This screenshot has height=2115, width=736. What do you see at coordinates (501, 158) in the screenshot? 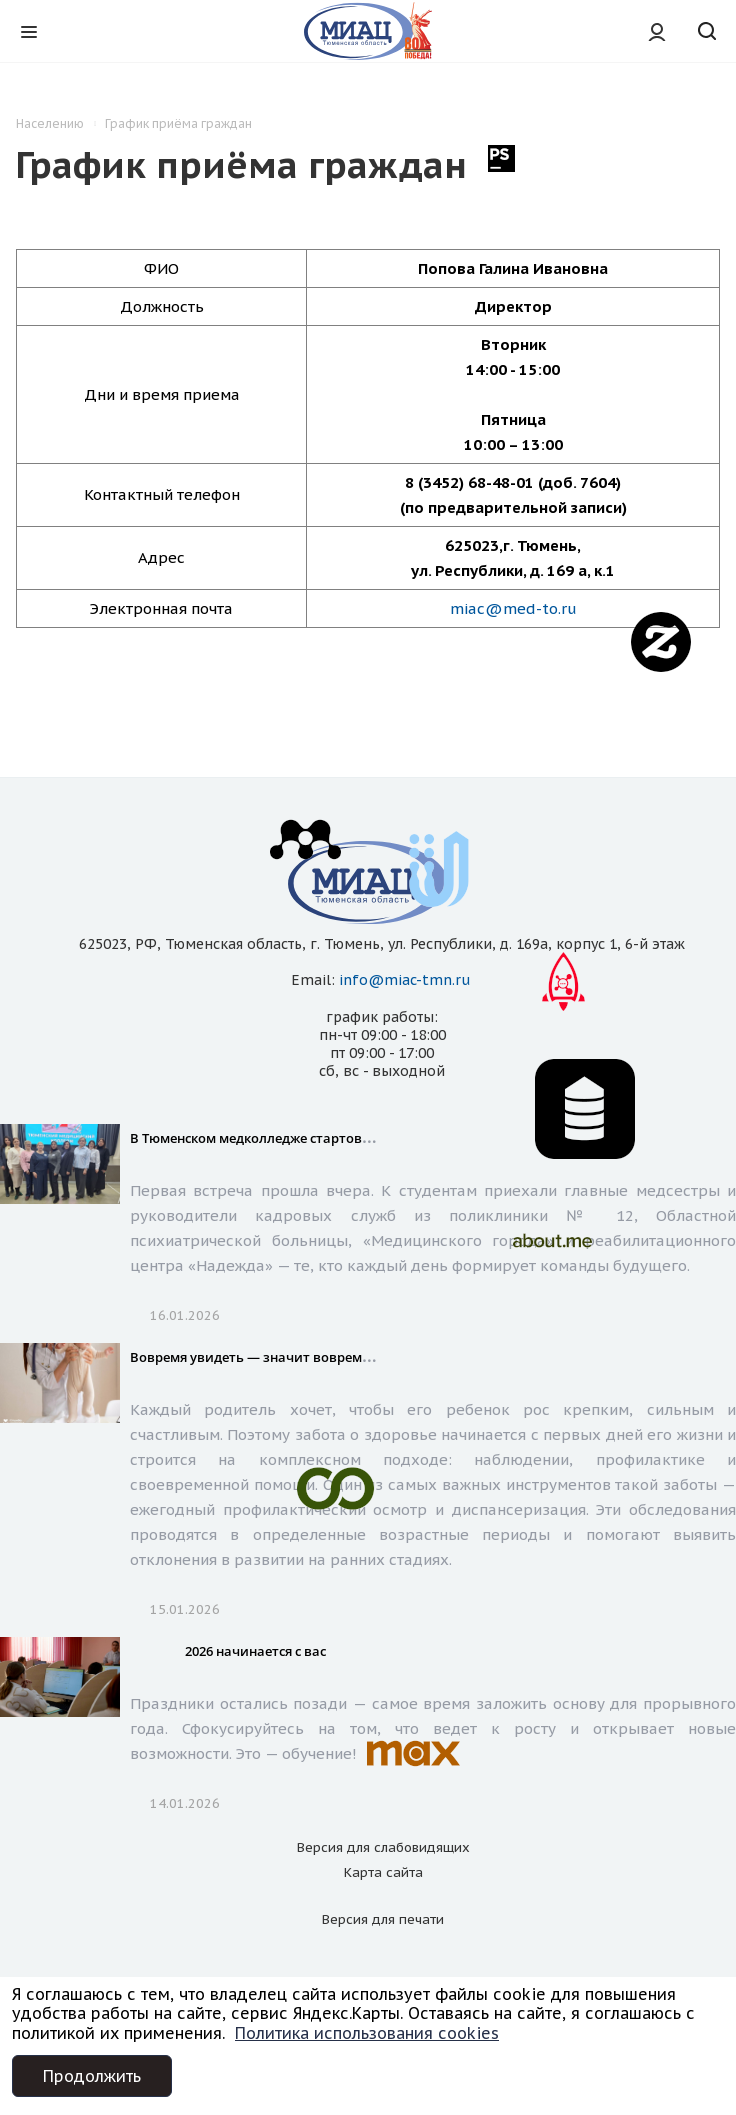
I see `open phpstorm ide` at bounding box center [501, 158].